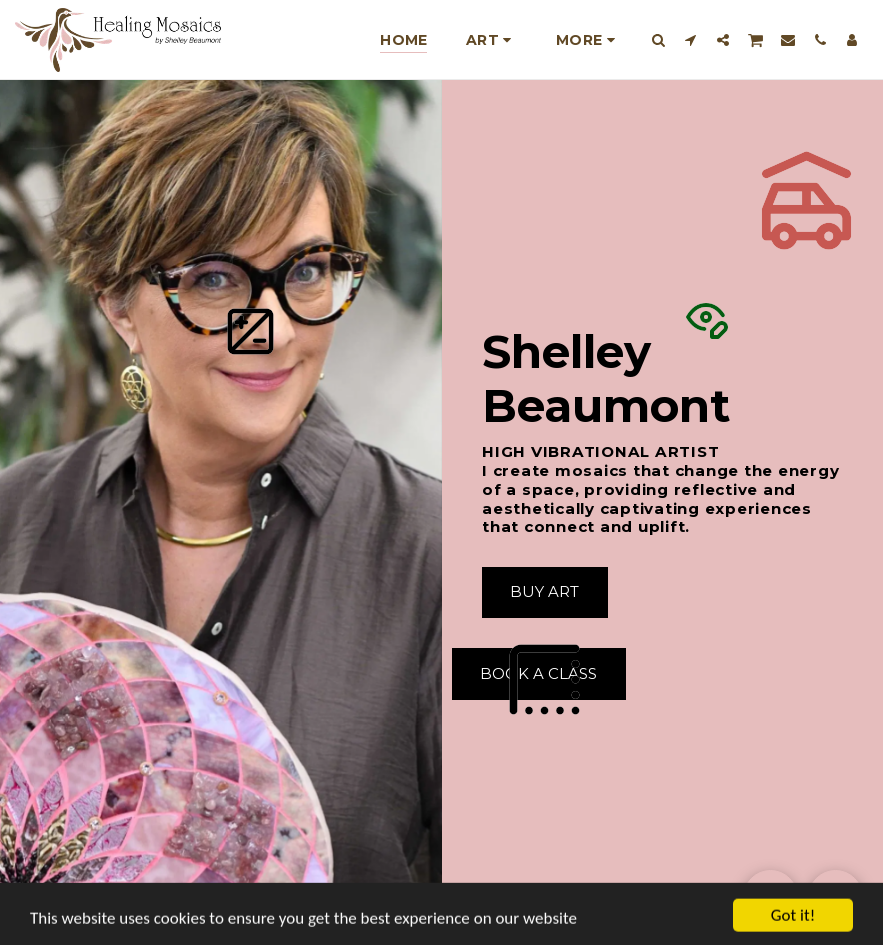  Describe the element at coordinates (544, 679) in the screenshot. I see `change border style for selected element` at that location.